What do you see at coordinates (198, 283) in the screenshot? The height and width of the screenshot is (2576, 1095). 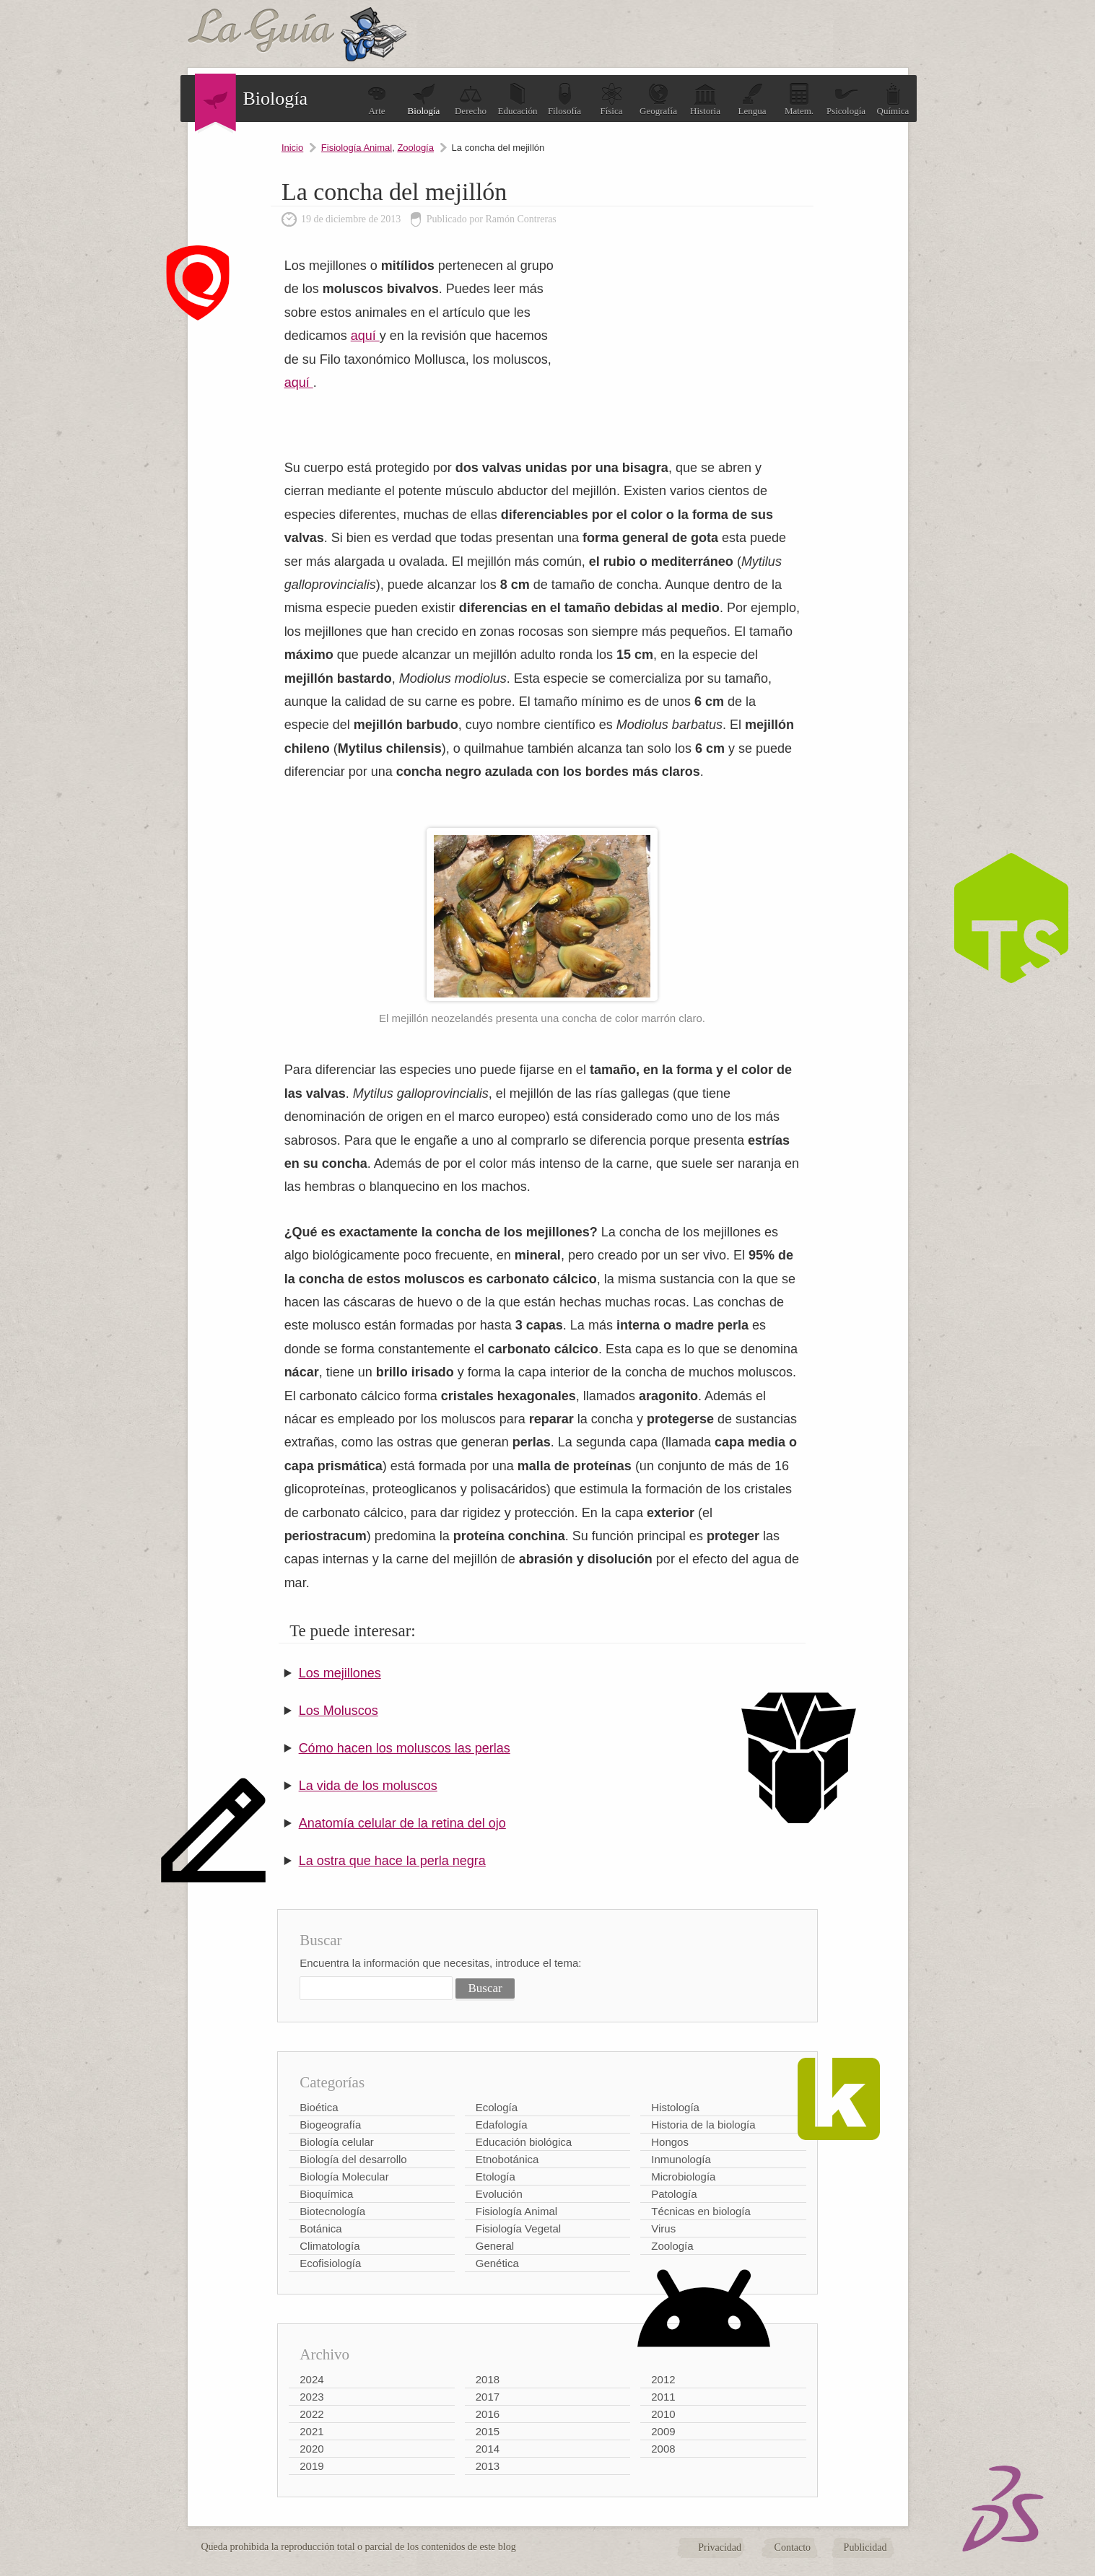 I see `Qualys security platform logo` at bounding box center [198, 283].